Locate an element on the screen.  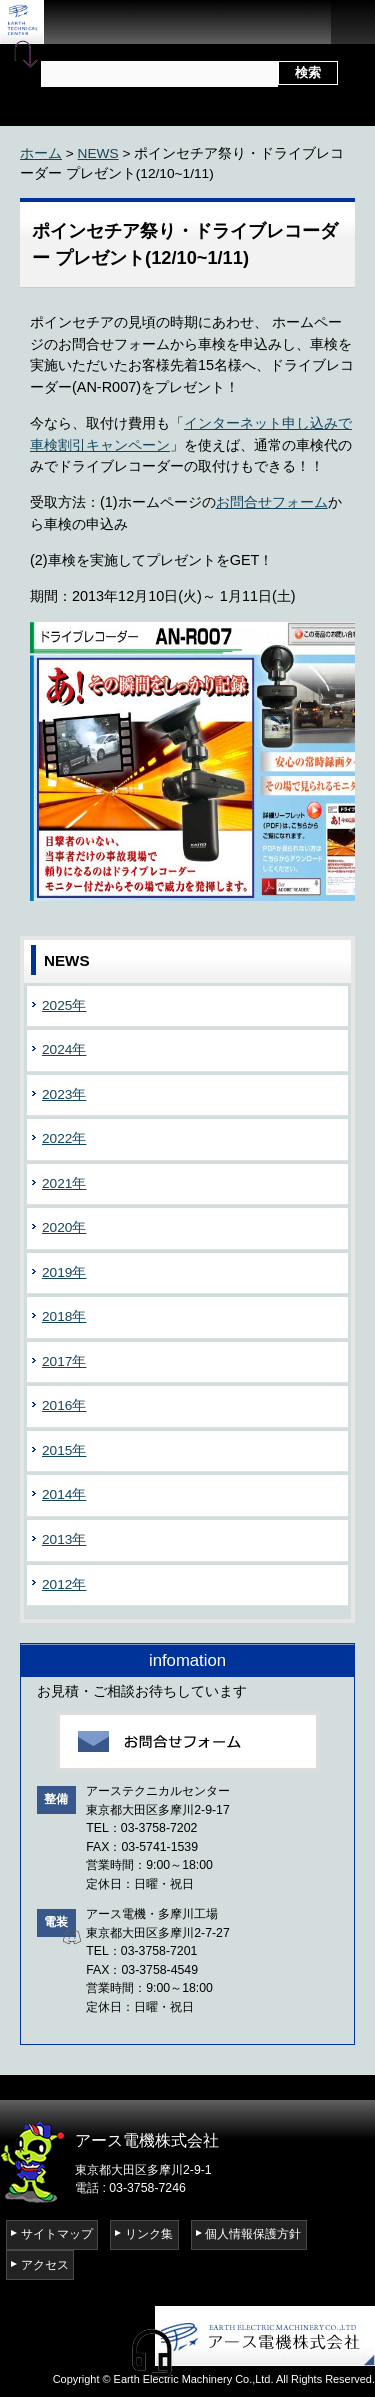
open Discord is located at coordinates (72, 1937).